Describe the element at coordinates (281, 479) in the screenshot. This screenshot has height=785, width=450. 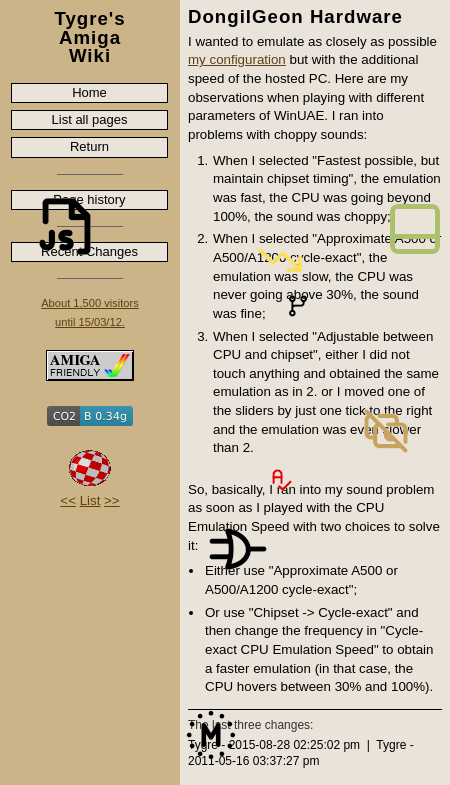
I see `enable spellcheck for text input` at that location.